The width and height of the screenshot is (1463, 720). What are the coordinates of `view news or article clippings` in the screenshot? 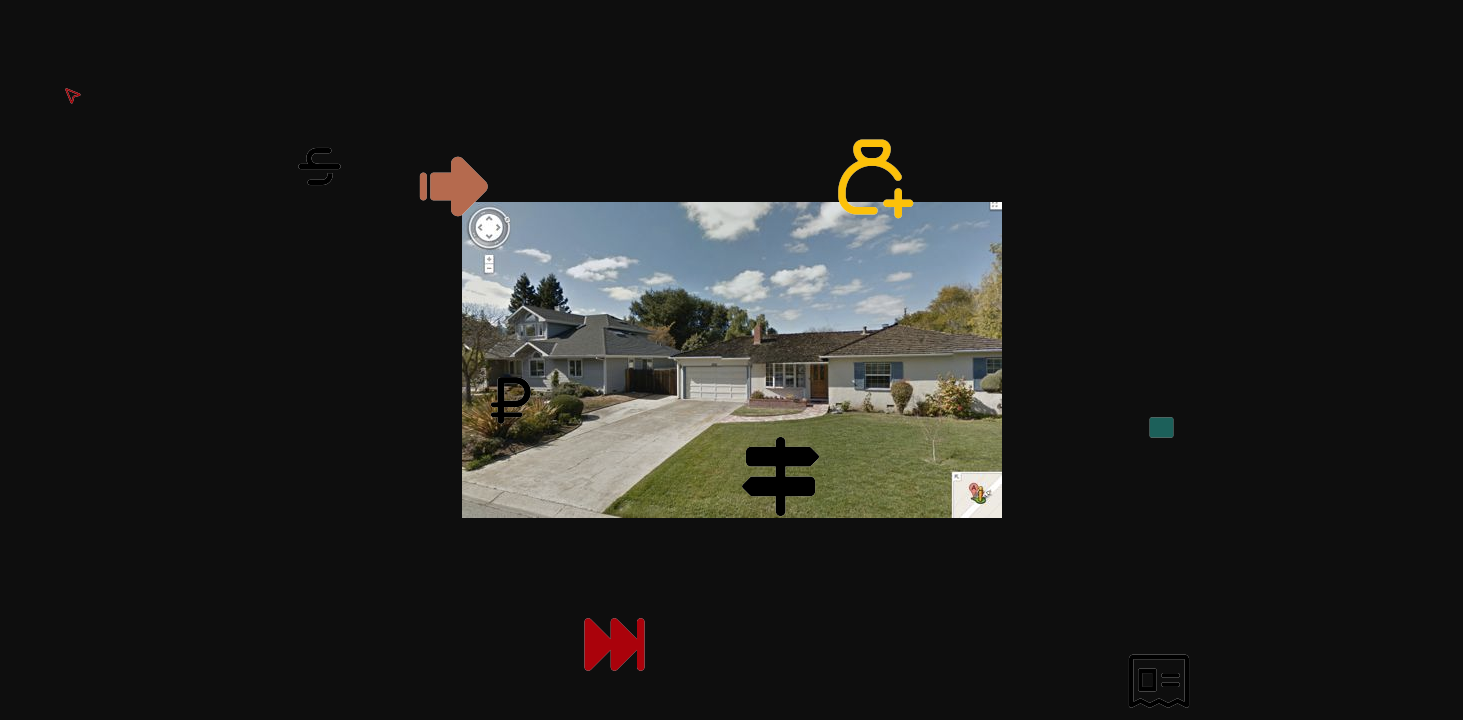 It's located at (1159, 680).